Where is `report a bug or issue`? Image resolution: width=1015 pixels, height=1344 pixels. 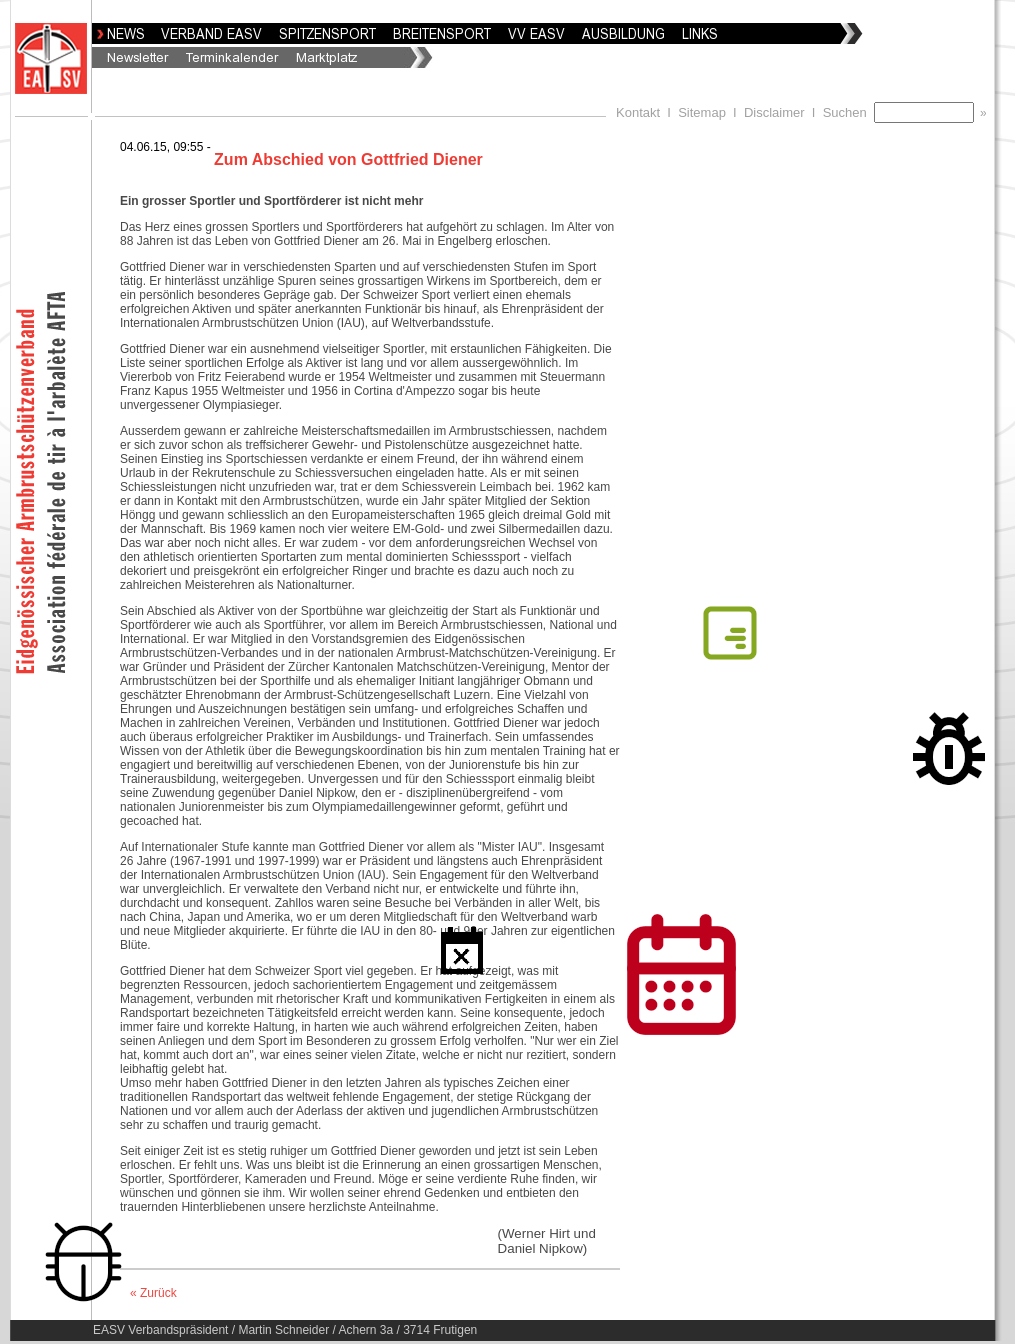 report a bug or issue is located at coordinates (83, 1260).